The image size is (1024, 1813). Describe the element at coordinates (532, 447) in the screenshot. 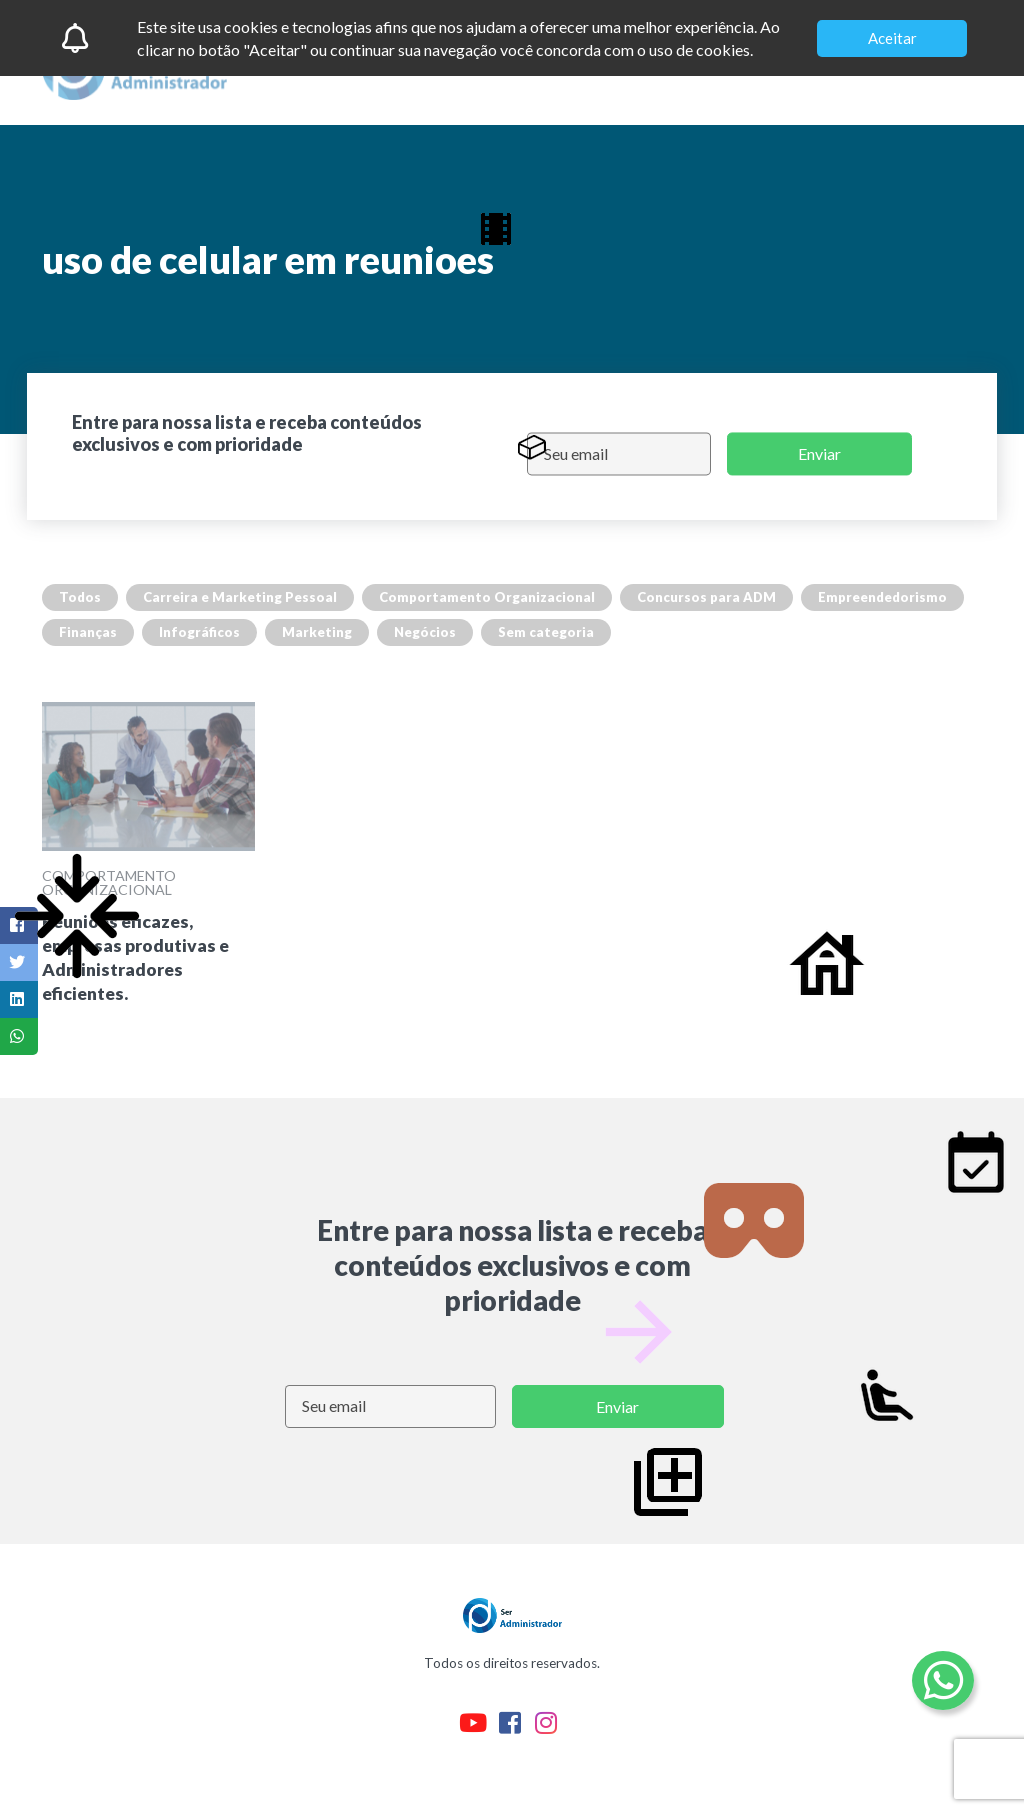

I see `represents a field or property in code structure` at that location.